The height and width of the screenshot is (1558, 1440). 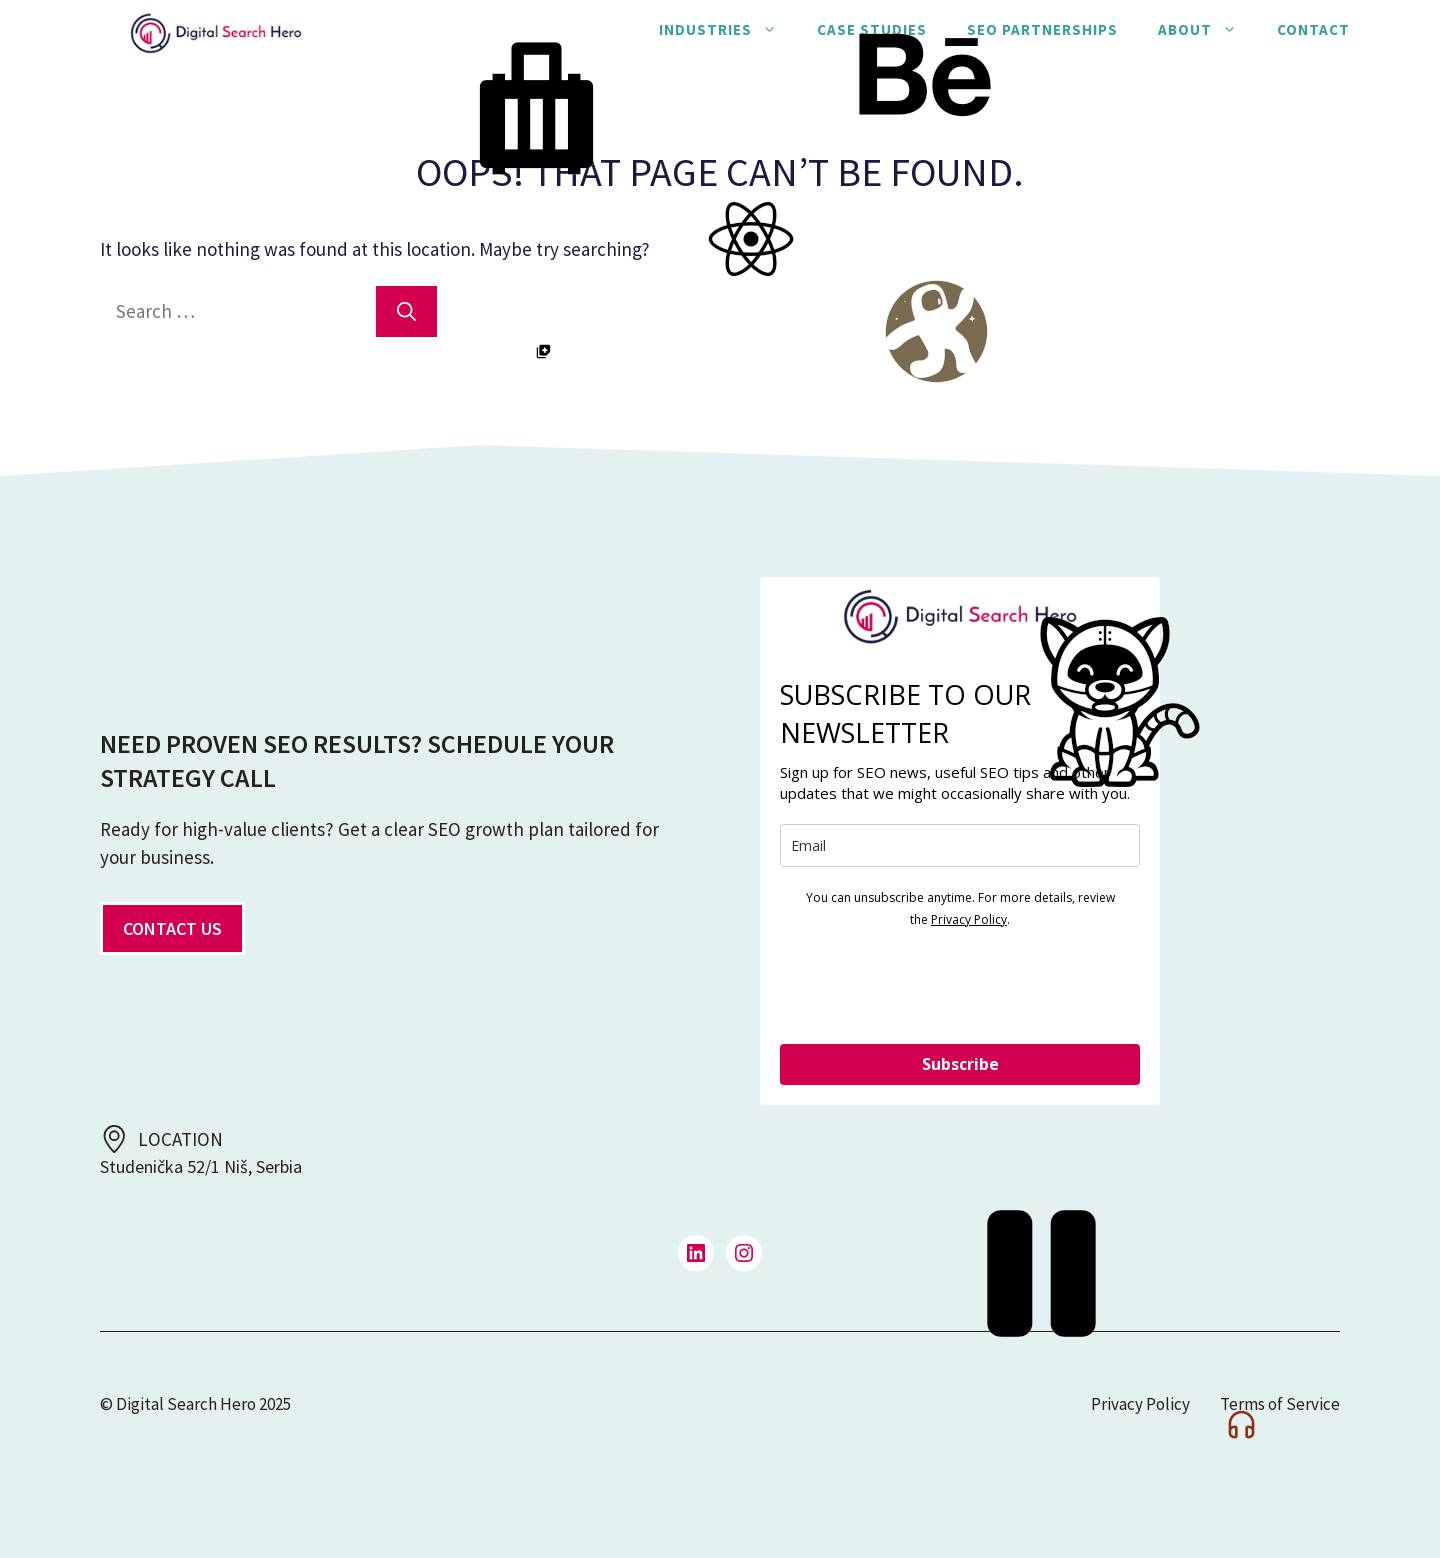 I want to click on listen to audio or music, so click(x=1241, y=1425).